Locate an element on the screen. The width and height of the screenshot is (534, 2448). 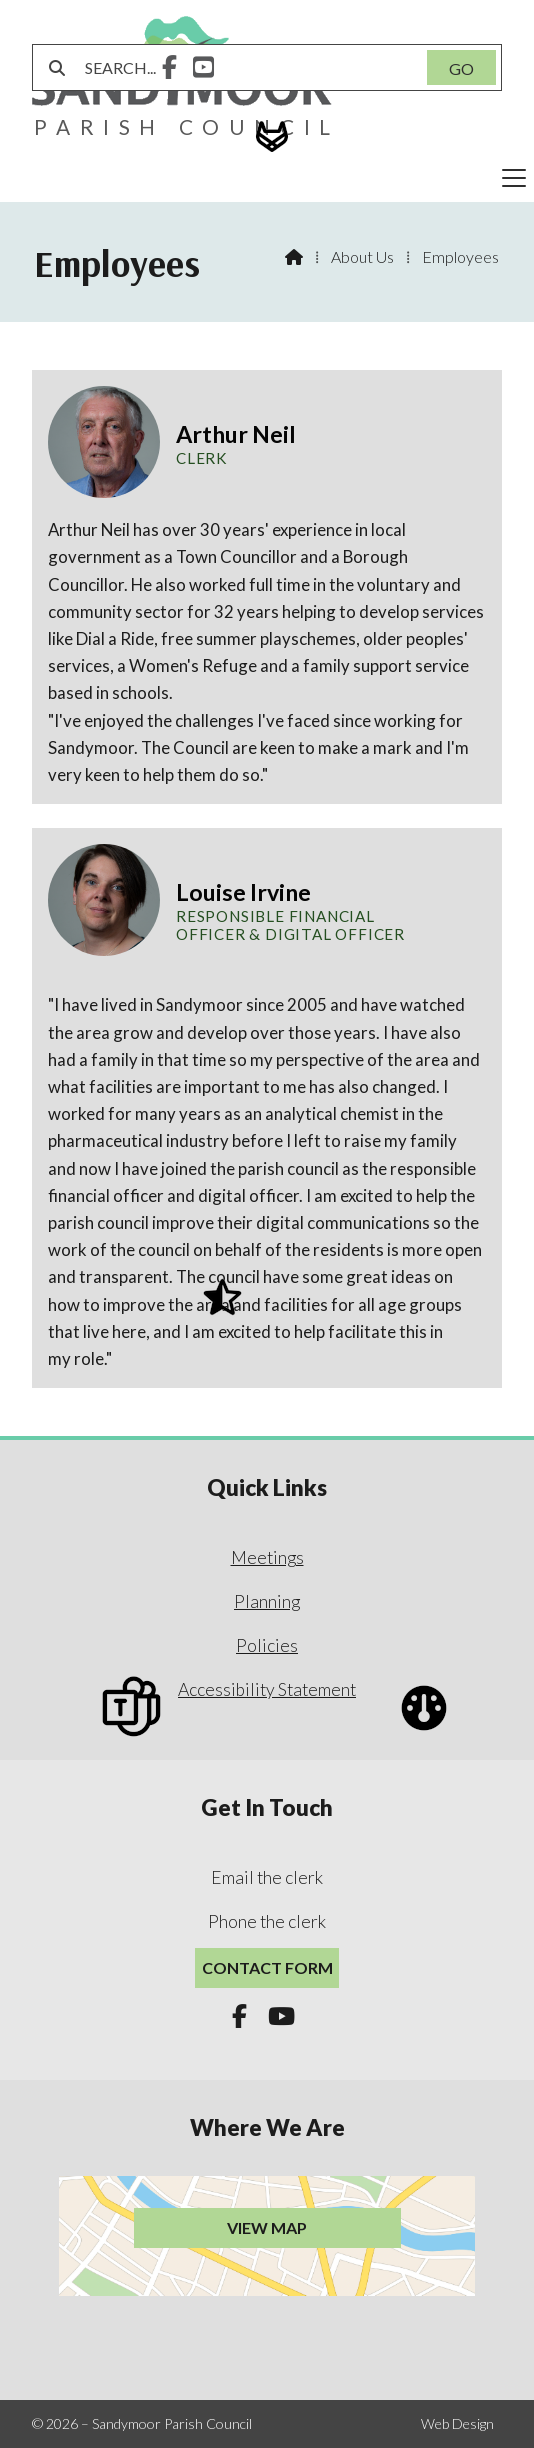
view dashboard or control panel is located at coordinates (424, 1708).